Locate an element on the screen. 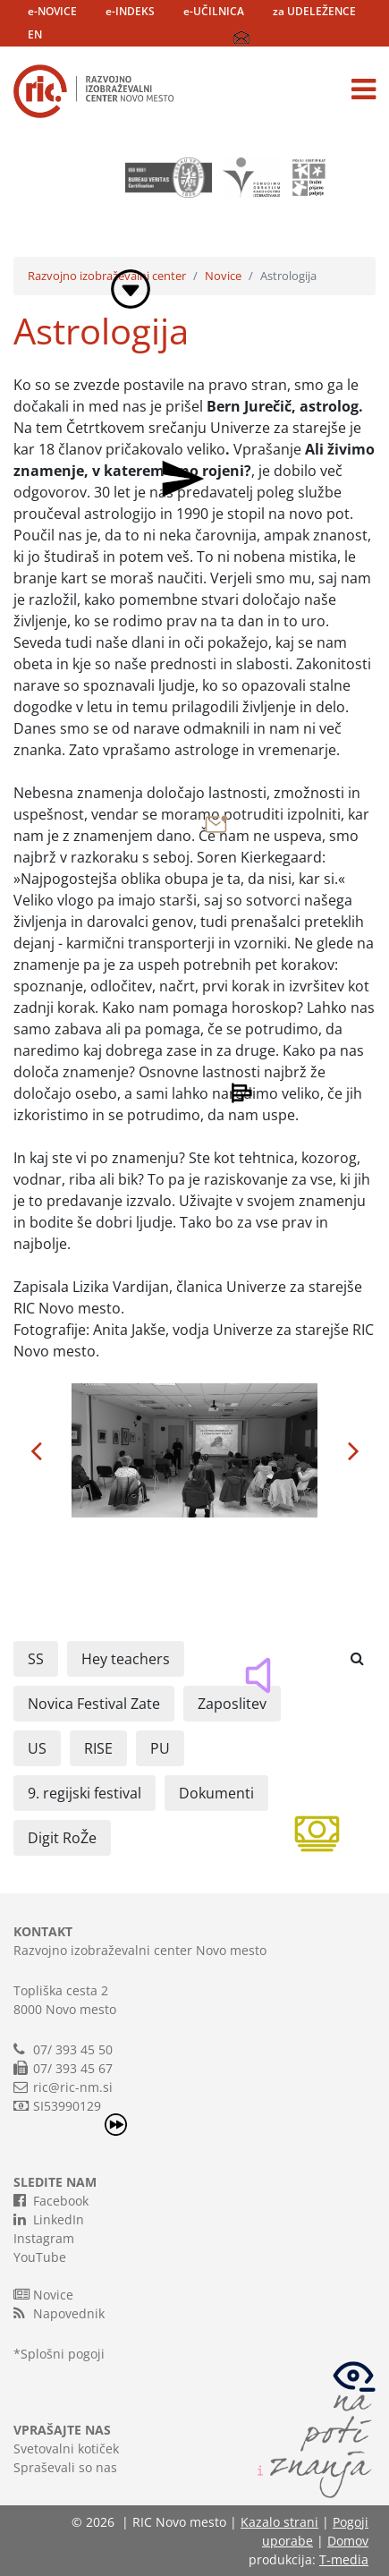  view your cash balance is located at coordinates (317, 1833).